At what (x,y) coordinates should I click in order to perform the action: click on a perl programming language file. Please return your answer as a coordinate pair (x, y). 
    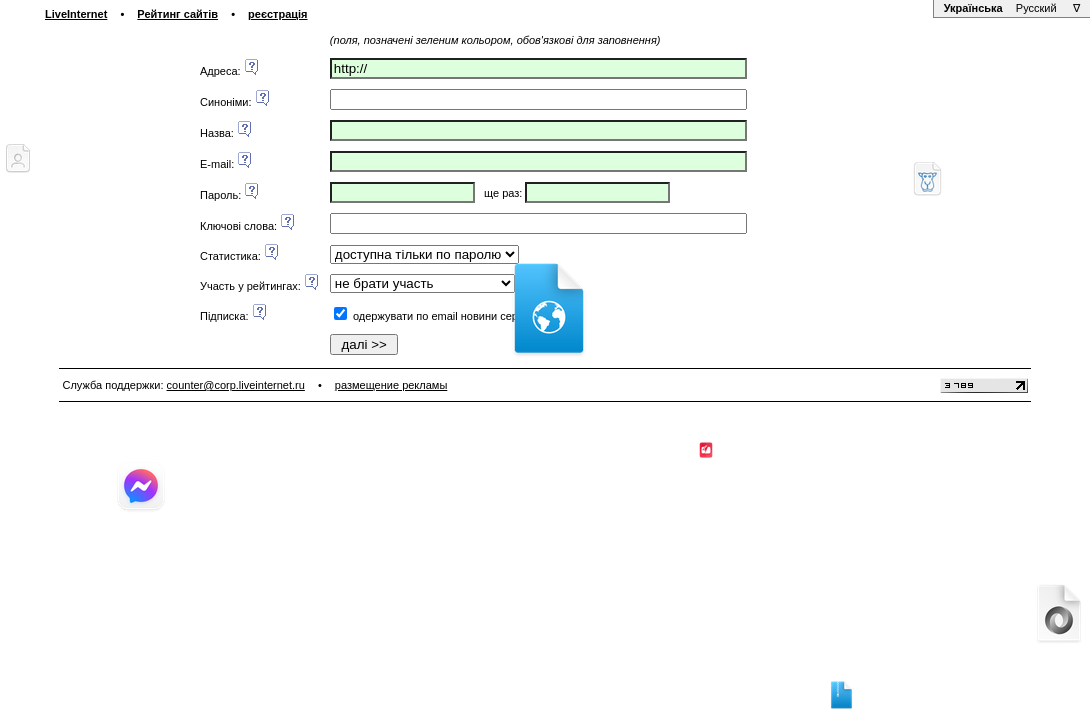
    Looking at the image, I should click on (927, 178).